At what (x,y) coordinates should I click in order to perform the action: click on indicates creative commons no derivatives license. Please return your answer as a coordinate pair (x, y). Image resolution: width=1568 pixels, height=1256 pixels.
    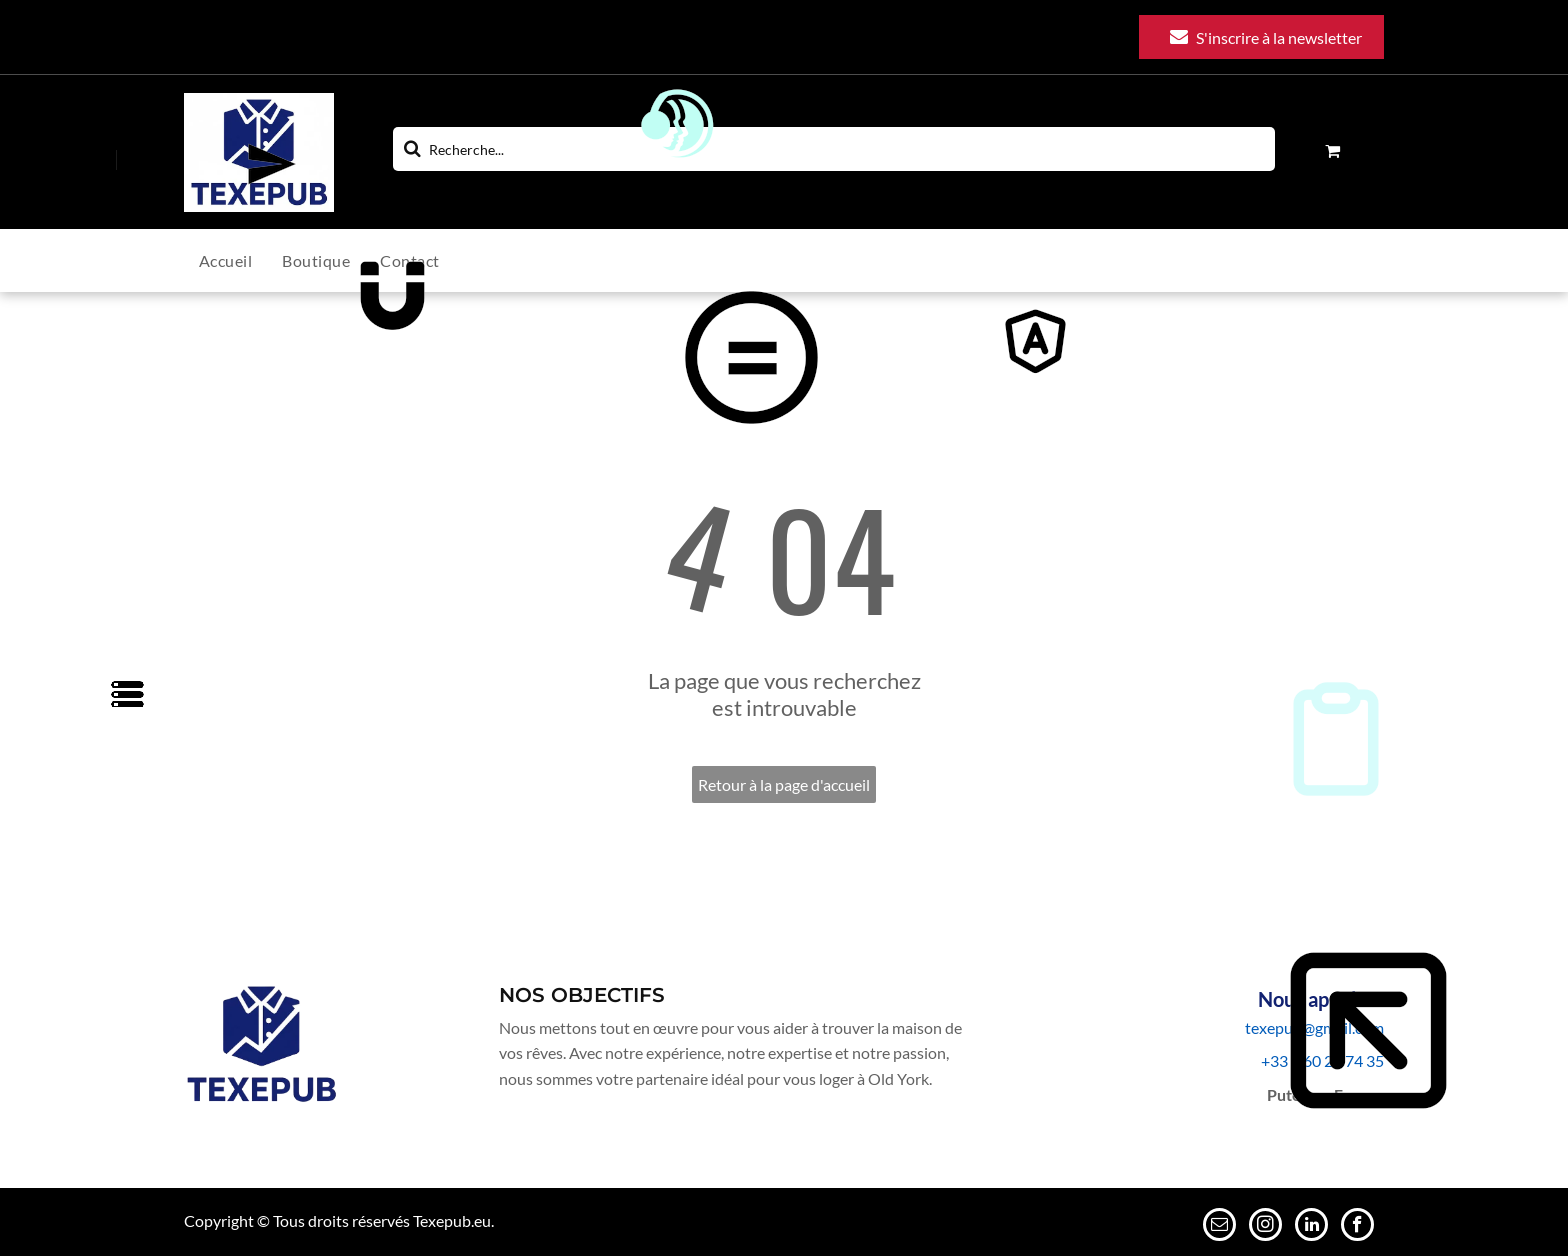
    Looking at the image, I should click on (751, 357).